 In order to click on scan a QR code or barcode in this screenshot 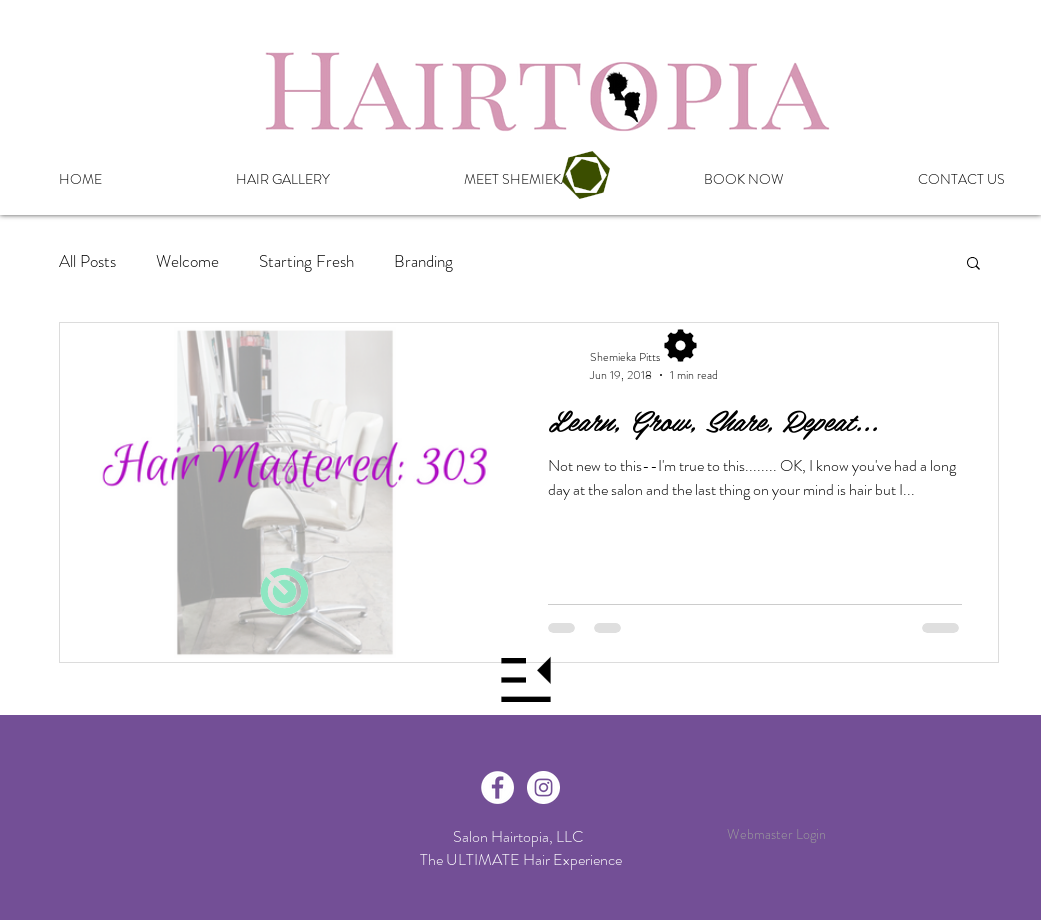, I will do `click(284, 591)`.